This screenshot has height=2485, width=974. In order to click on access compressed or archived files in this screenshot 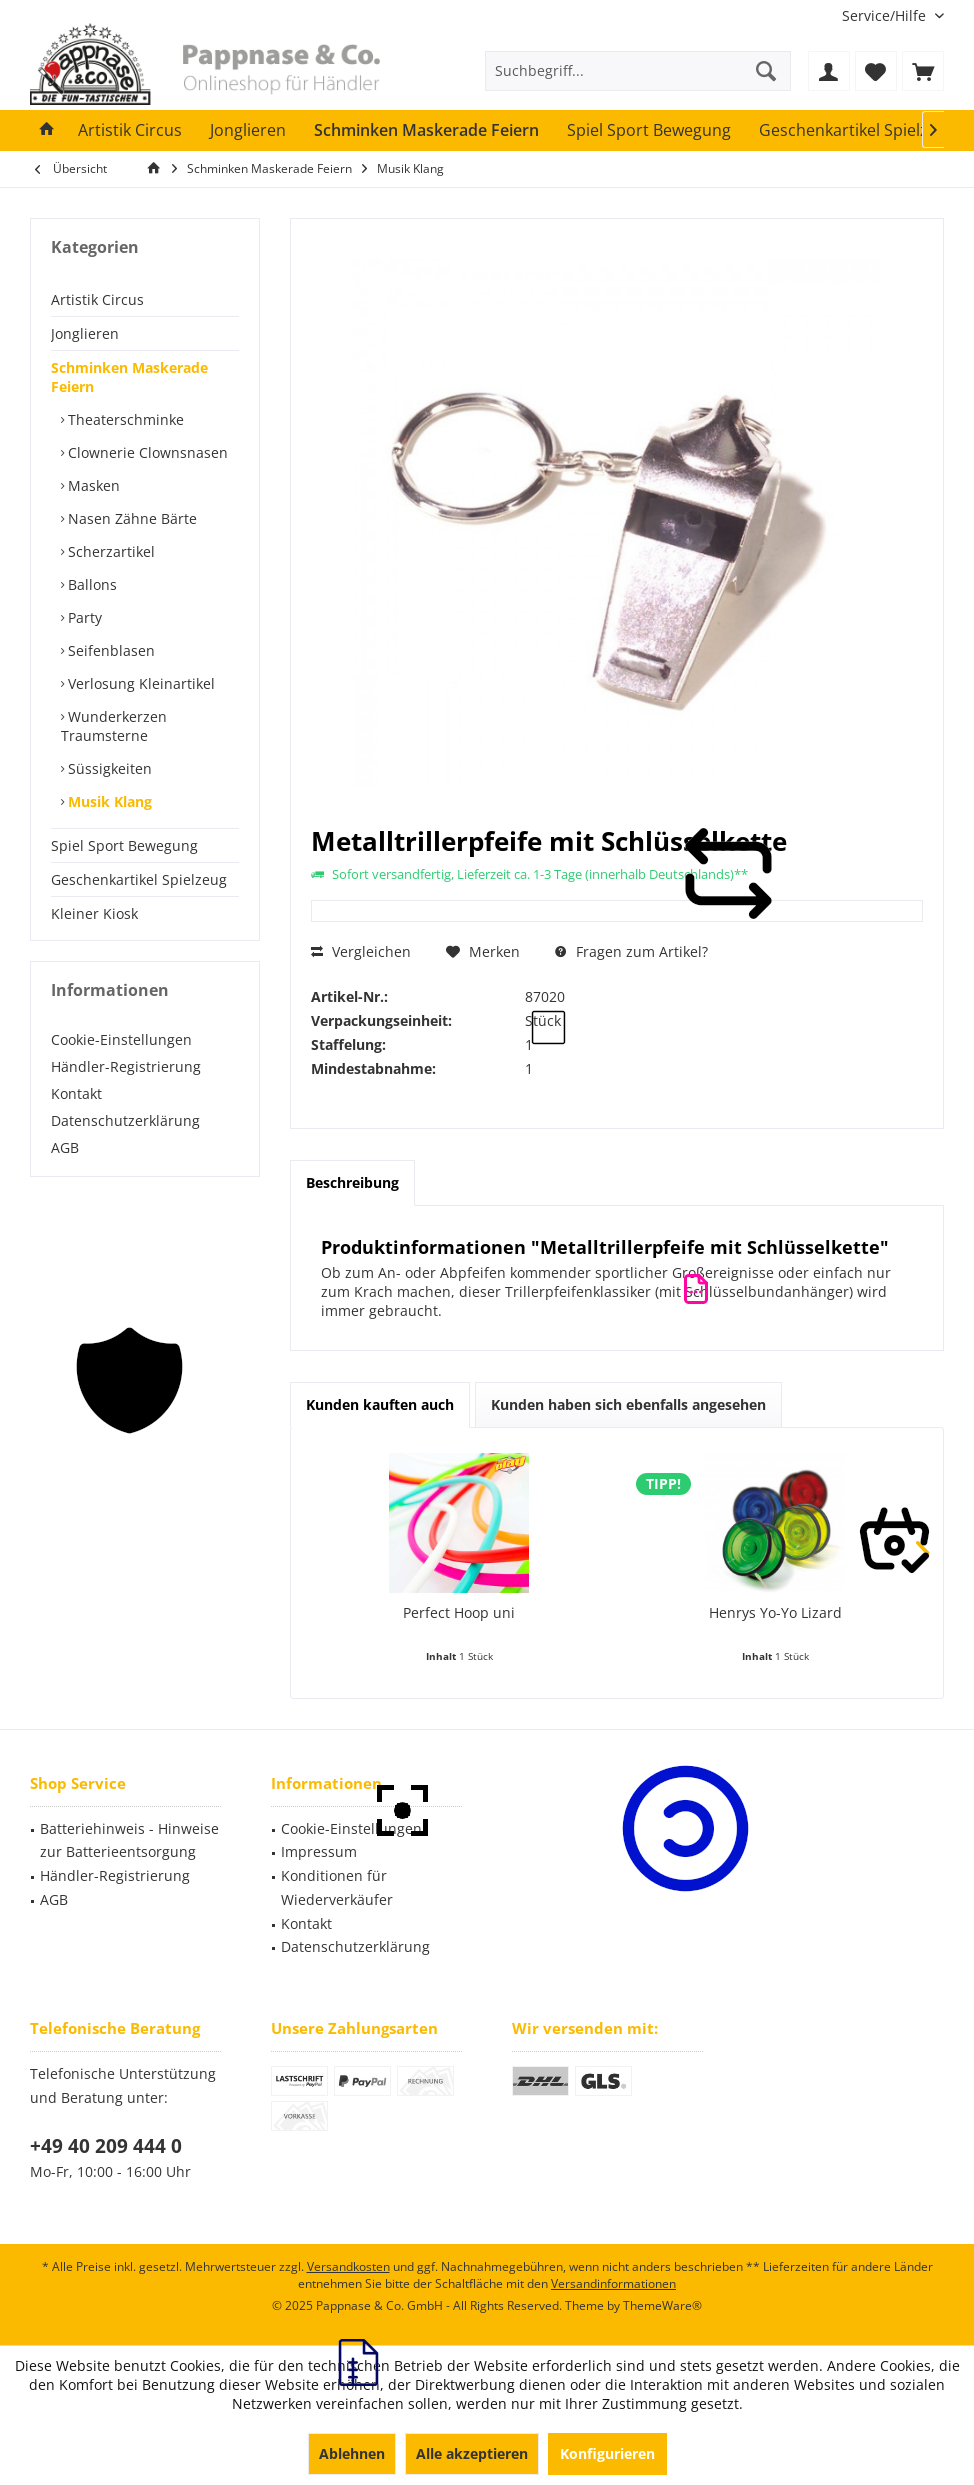, I will do `click(358, 2362)`.